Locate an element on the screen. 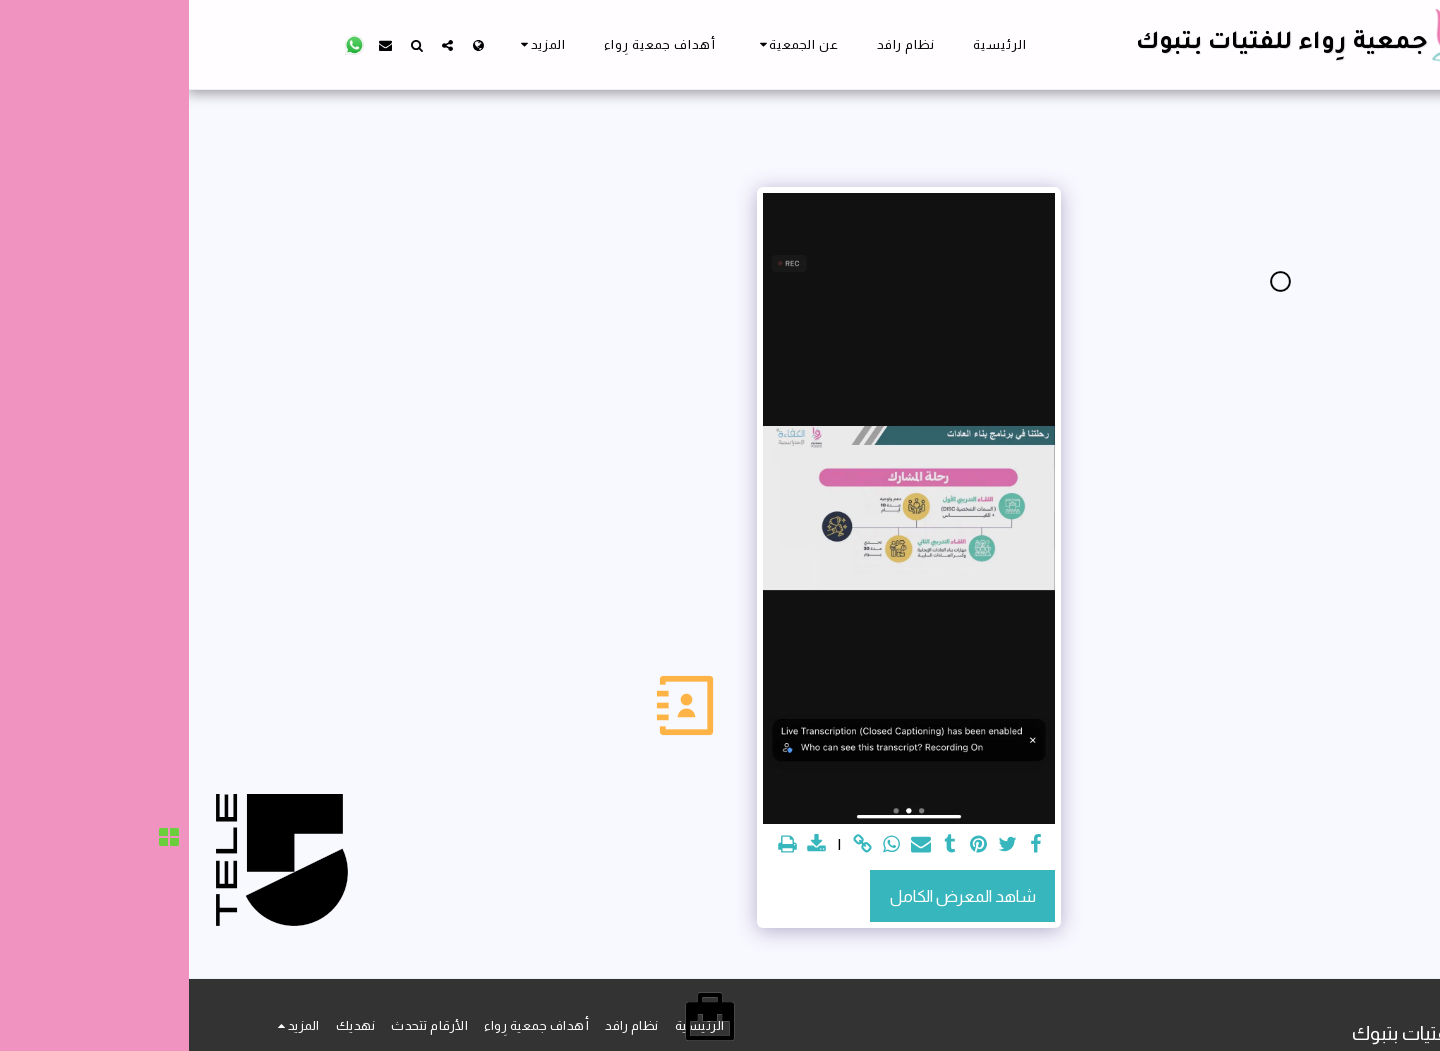 The width and height of the screenshot is (1440, 1051). open your contacts book is located at coordinates (686, 705).